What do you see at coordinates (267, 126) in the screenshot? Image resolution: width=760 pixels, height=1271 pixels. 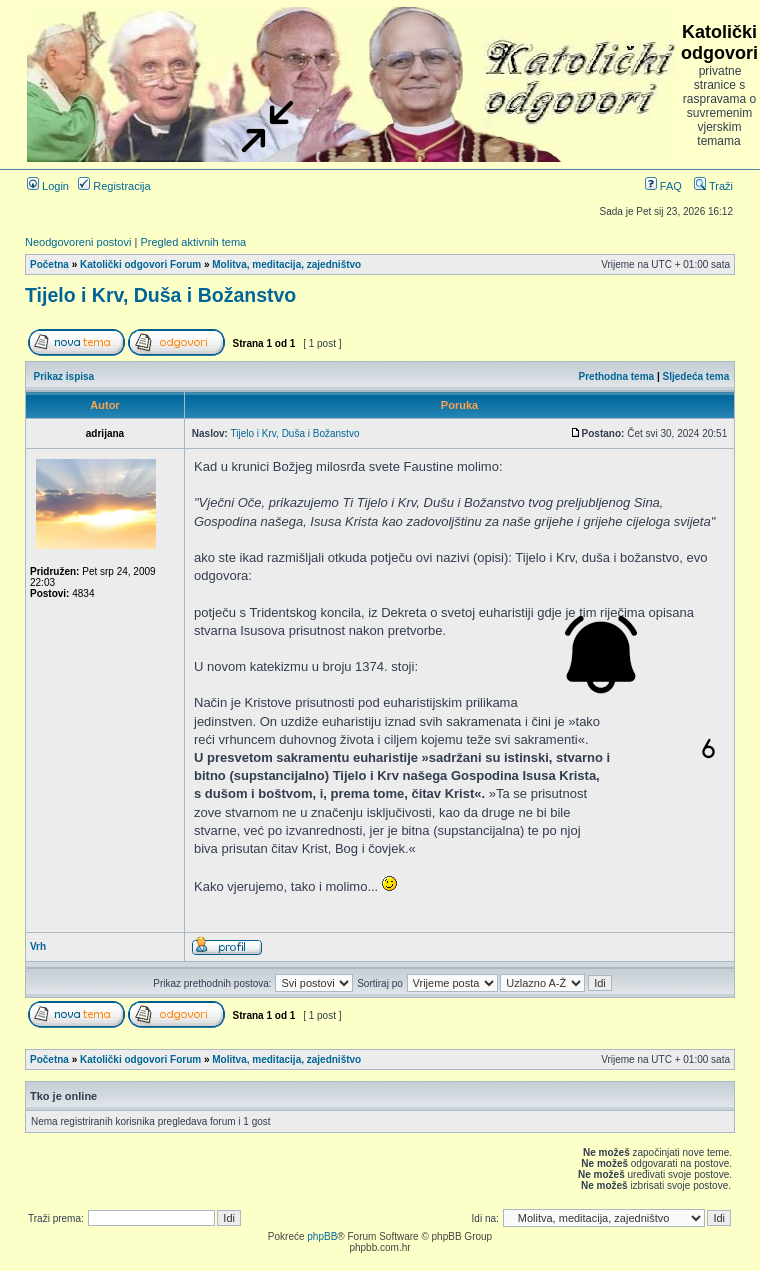 I see `minimize or collapse the current window` at bounding box center [267, 126].